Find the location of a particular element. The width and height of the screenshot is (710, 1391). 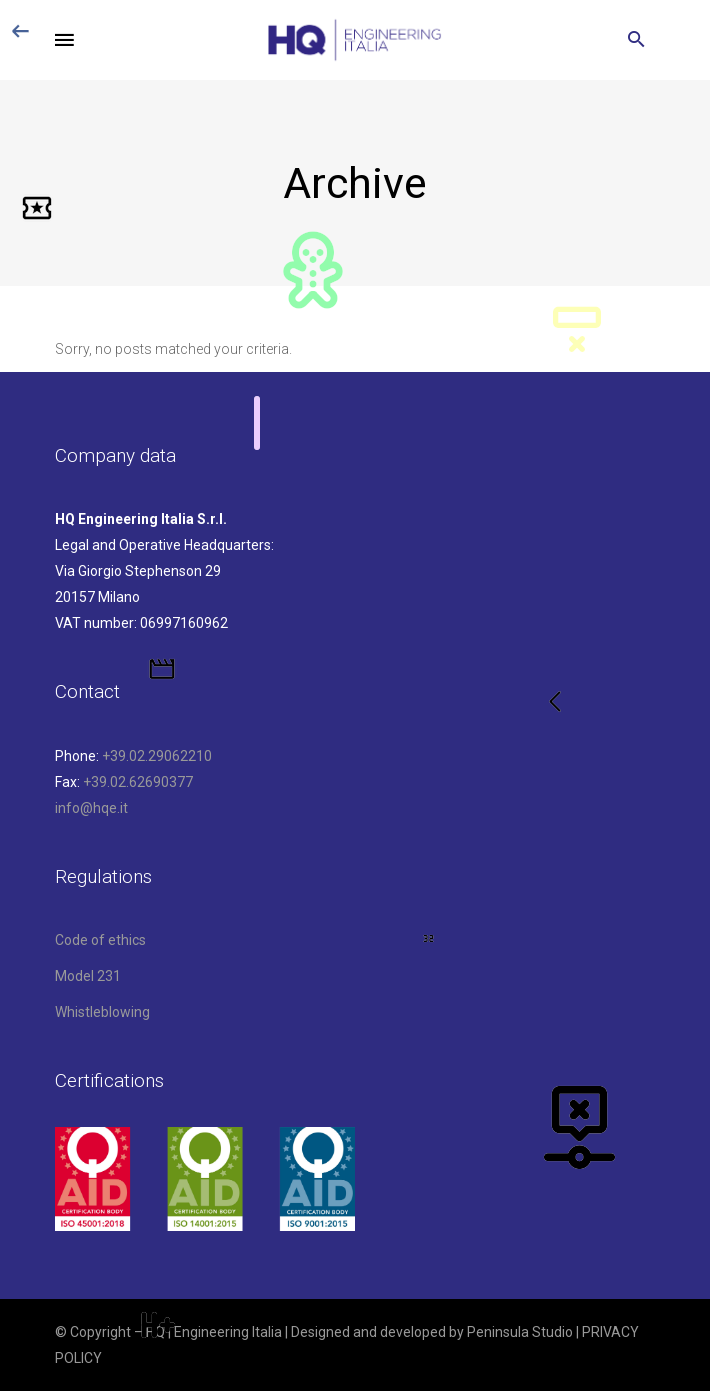

remove an event from the timeline is located at coordinates (579, 1125).